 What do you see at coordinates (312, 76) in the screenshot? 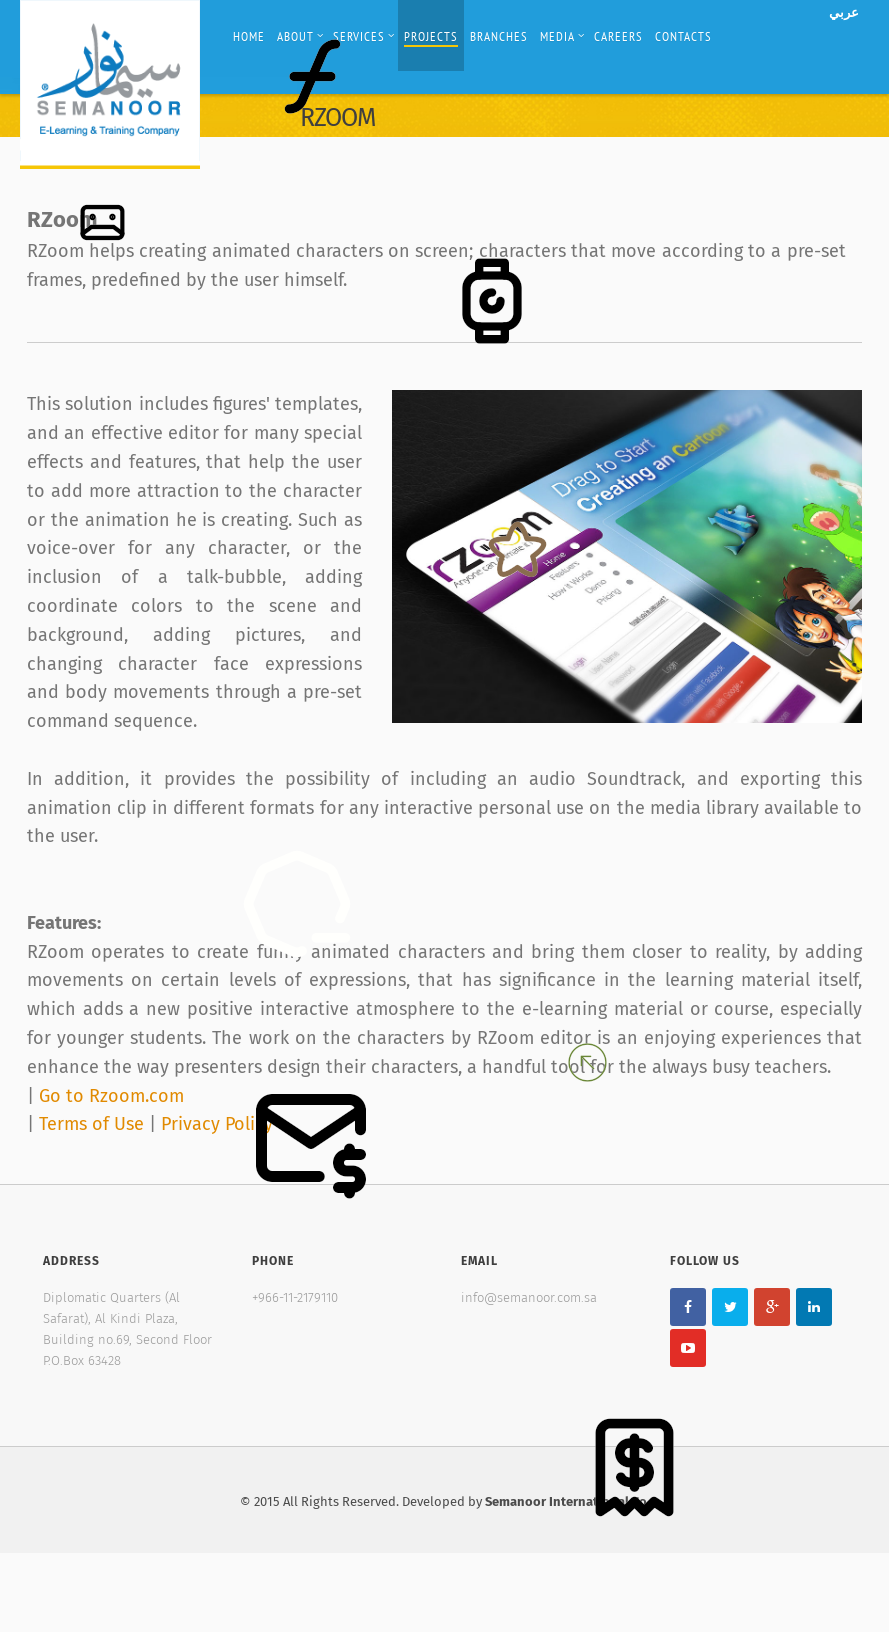
I see `indicates florin currency or Dutch guilder symbol` at bounding box center [312, 76].